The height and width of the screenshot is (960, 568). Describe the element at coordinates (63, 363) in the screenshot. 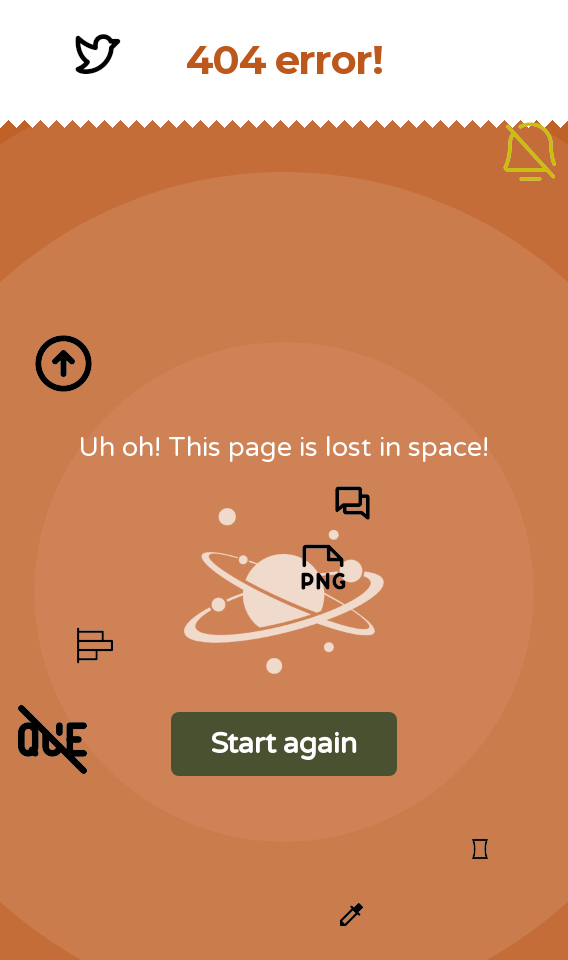

I see `upload a file or content` at that location.